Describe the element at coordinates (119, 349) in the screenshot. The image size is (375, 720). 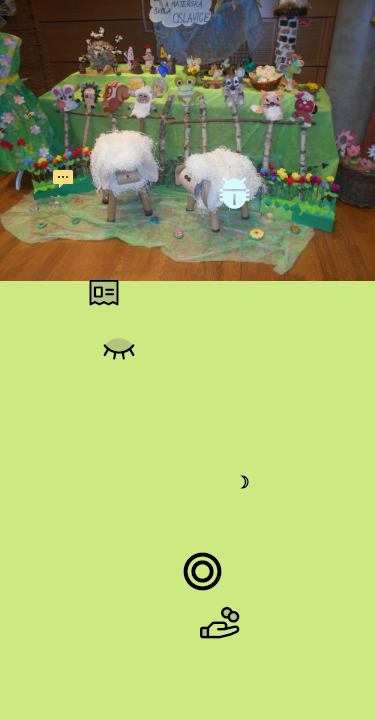
I see `hide password or sensitive content` at that location.